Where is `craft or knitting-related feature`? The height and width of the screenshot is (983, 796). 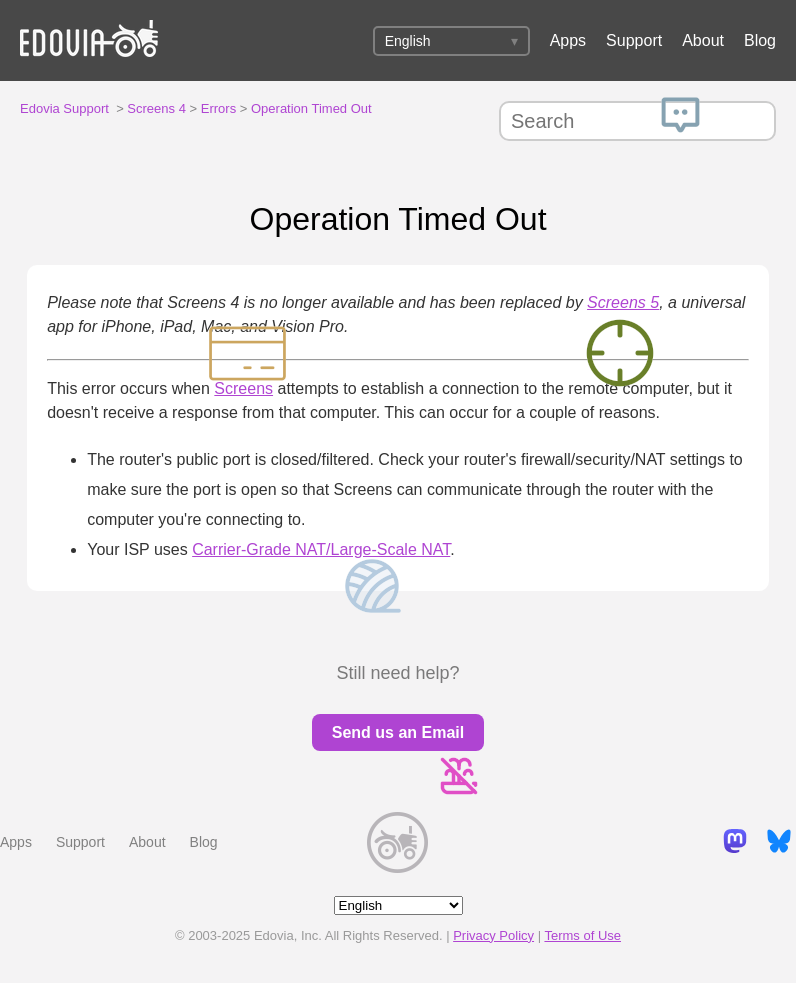
craft or knitting-related feature is located at coordinates (372, 586).